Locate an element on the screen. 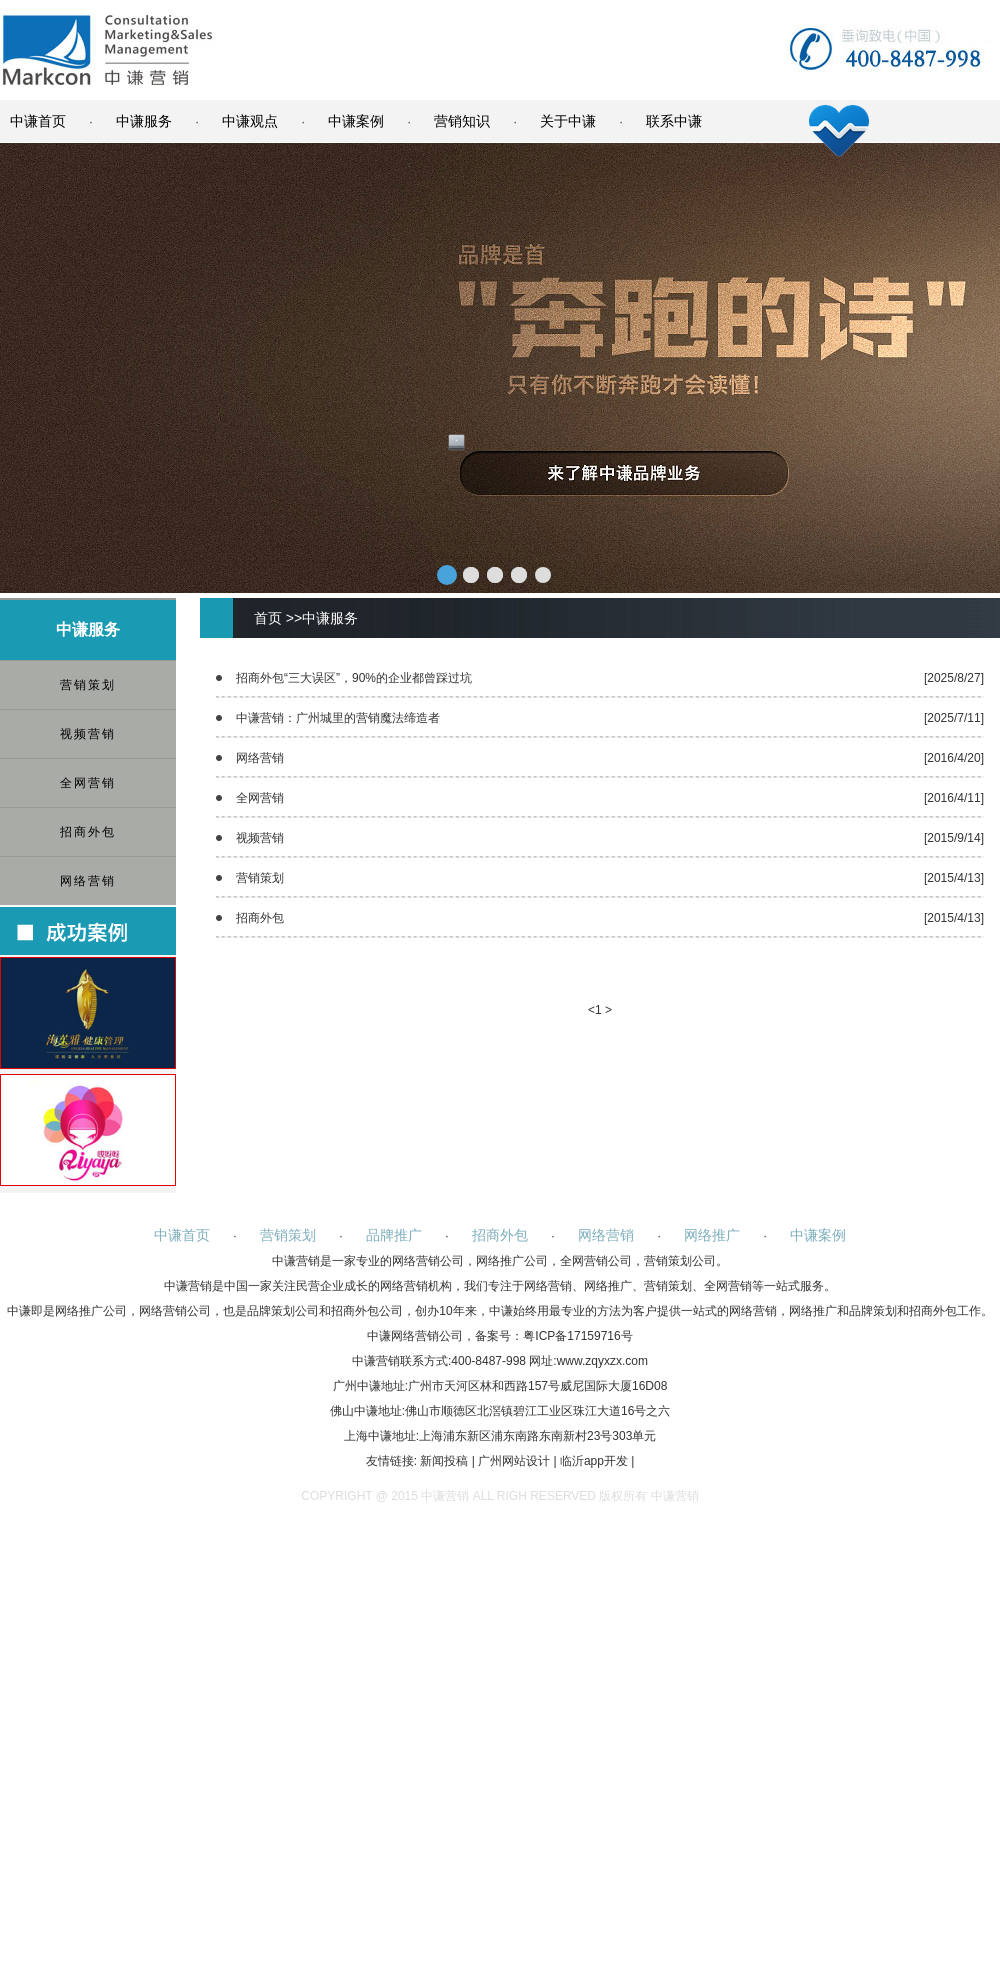 The height and width of the screenshot is (1974, 1000). open the health app is located at coordinates (839, 130).